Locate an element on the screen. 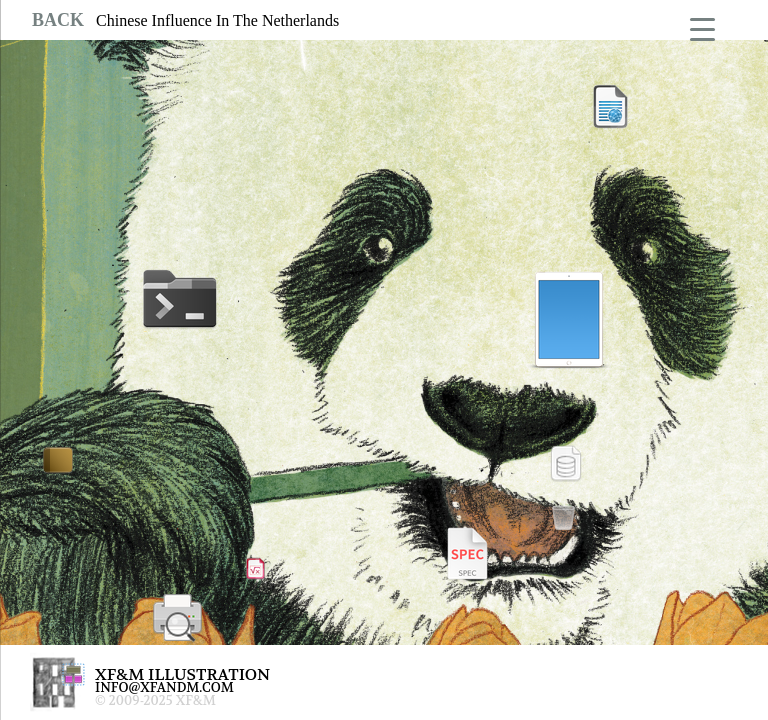  iPad Pro 9.7" device with cellular connectivity is located at coordinates (569, 319).